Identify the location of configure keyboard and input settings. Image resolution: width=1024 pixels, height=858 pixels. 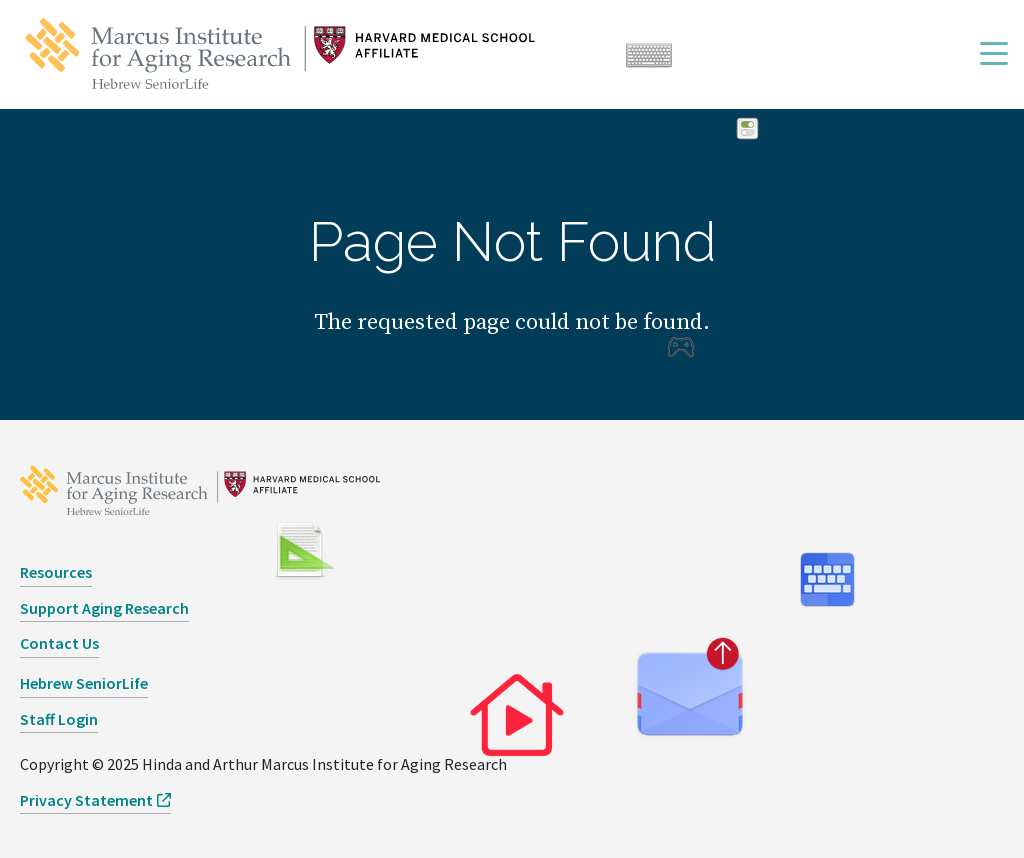
(827, 579).